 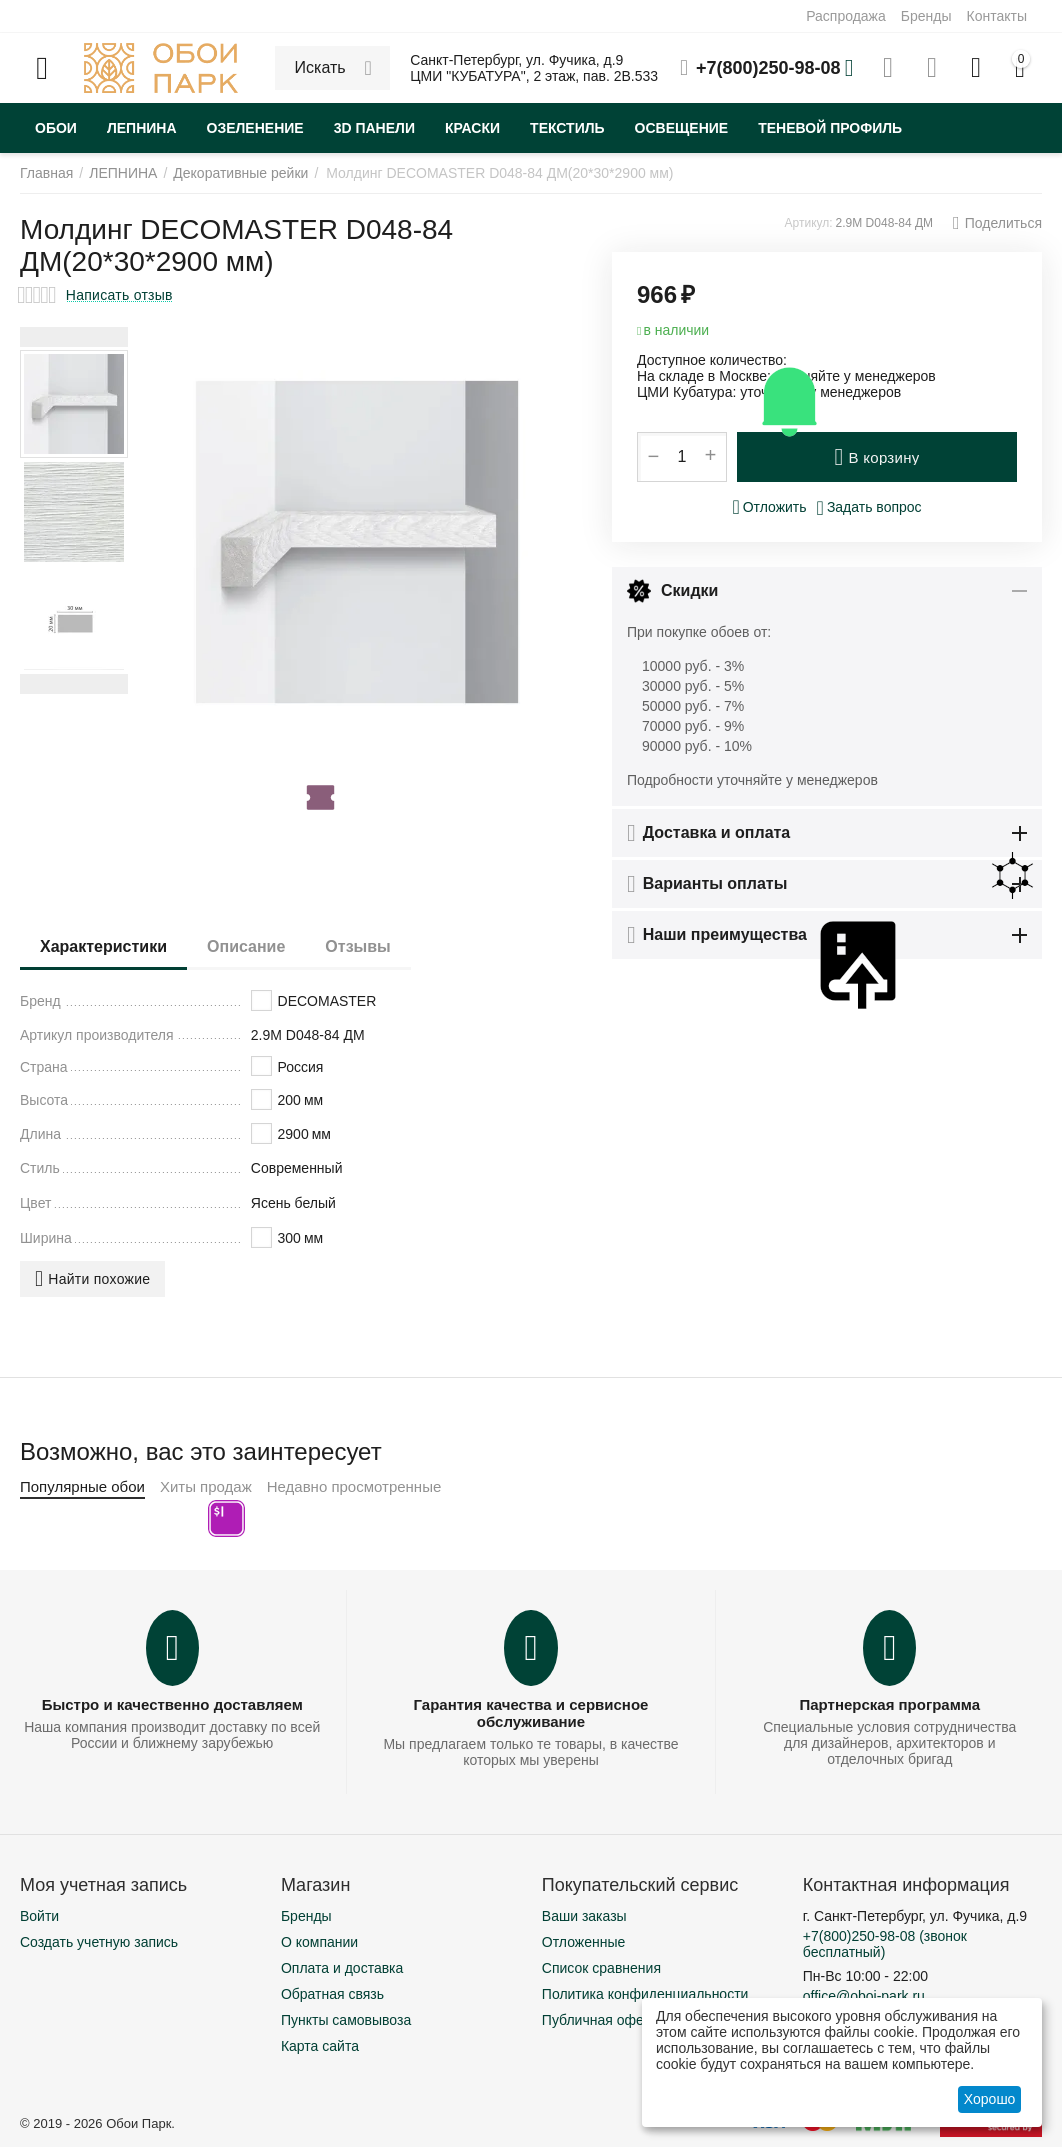 What do you see at coordinates (858, 963) in the screenshot?
I see `view commit history for a repository` at bounding box center [858, 963].